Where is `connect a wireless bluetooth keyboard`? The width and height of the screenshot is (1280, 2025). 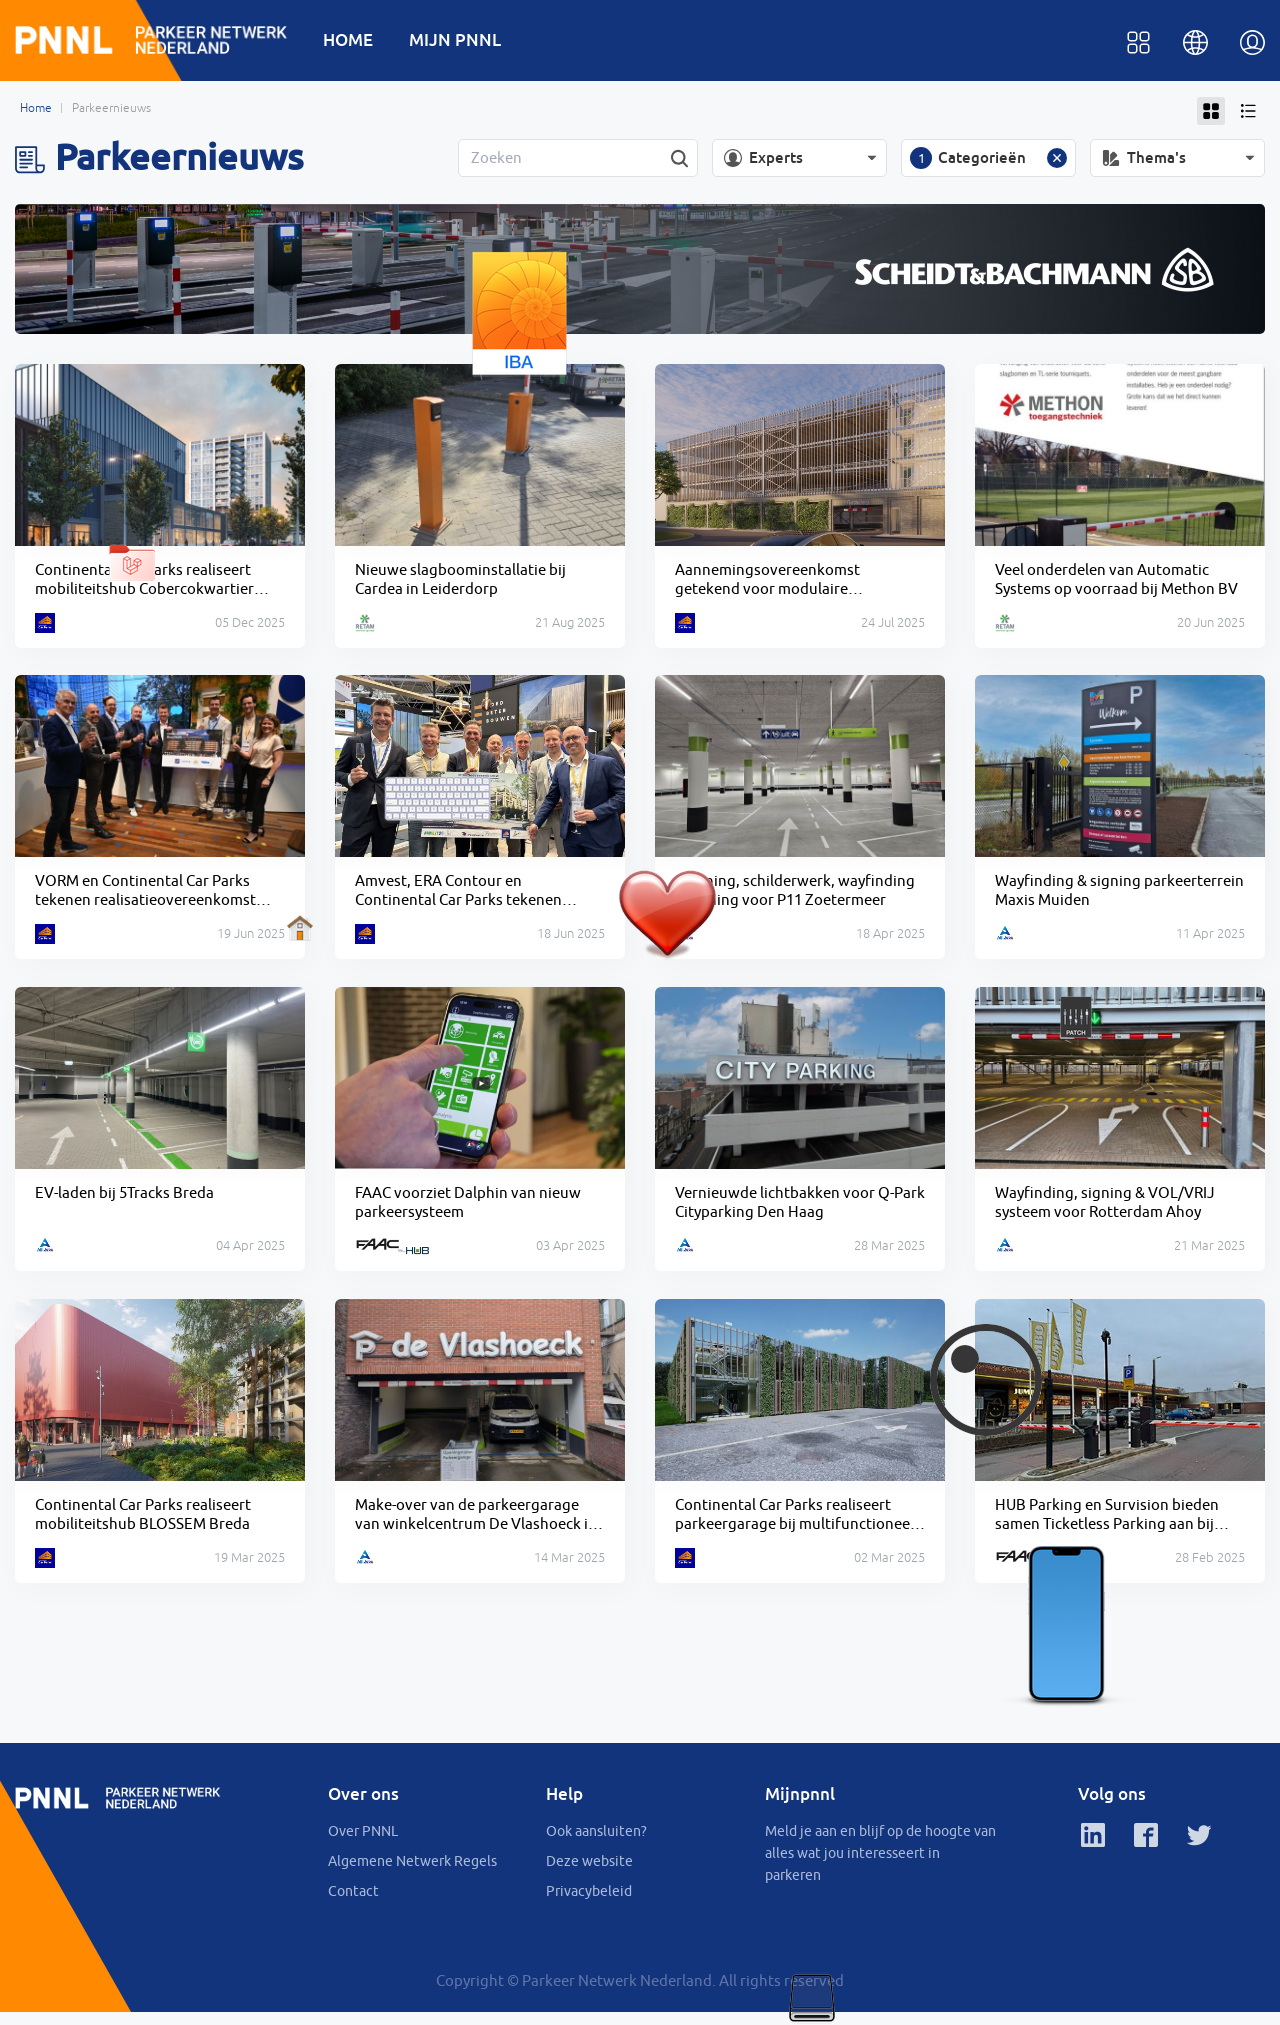 connect a wireless bluetooth keyboard is located at coordinates (437, 798).